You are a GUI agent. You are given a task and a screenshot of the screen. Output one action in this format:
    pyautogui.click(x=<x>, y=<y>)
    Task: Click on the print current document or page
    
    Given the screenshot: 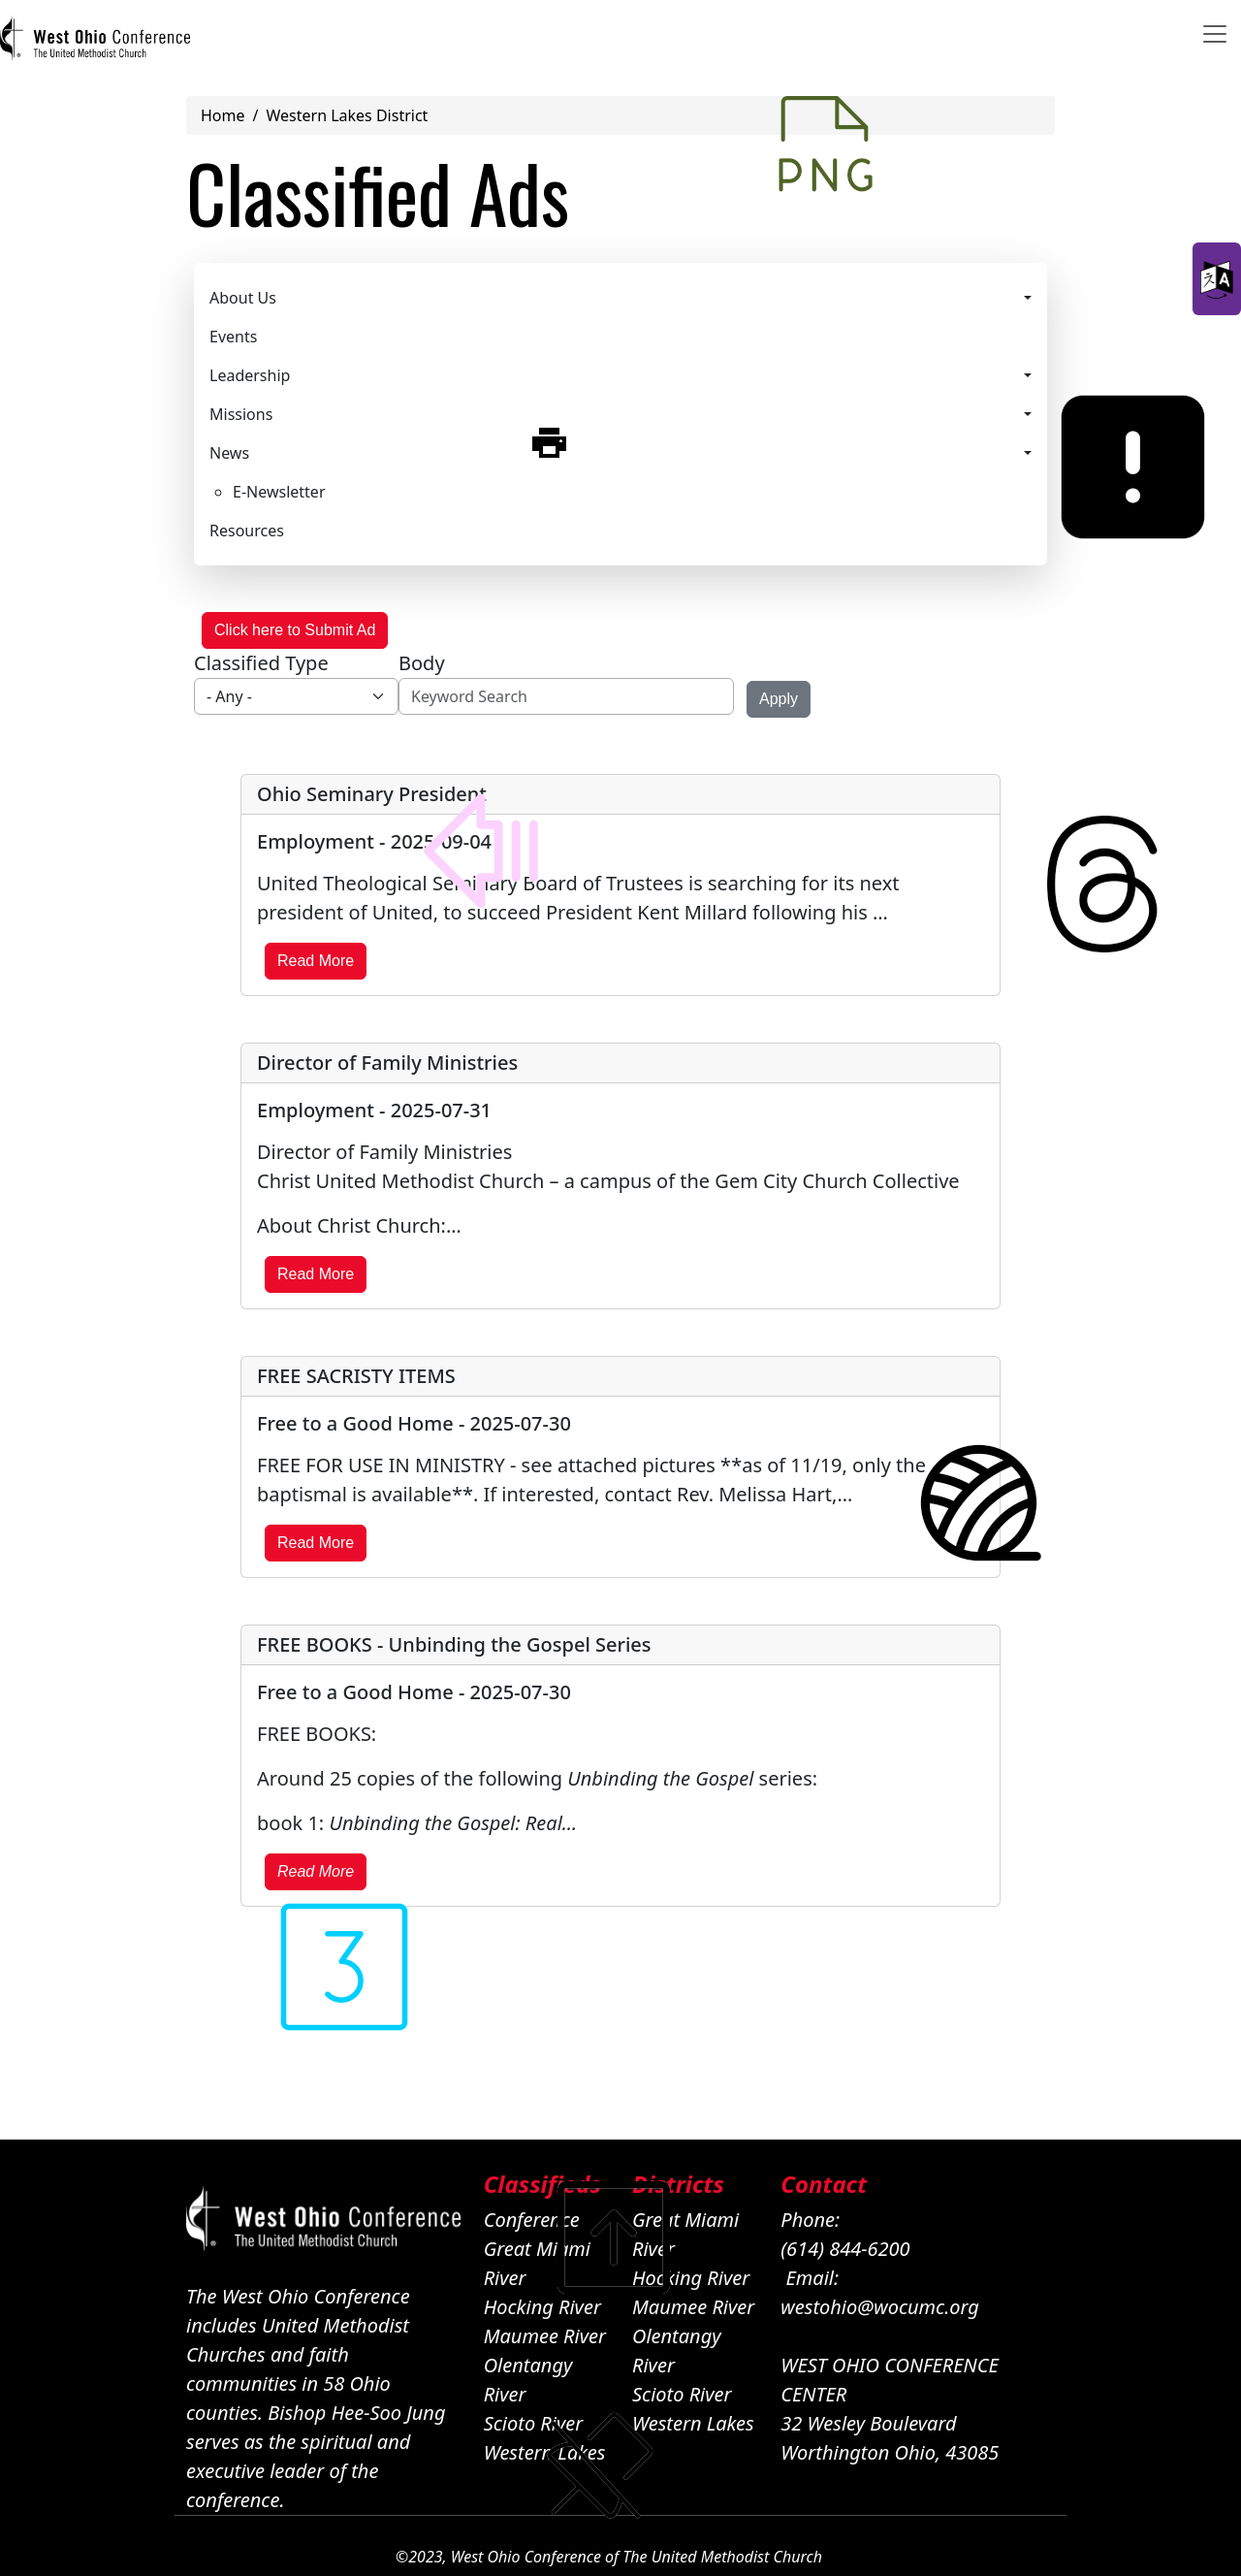 What is the action you would take?
    pyautogui.click(x=549, y=442)
    